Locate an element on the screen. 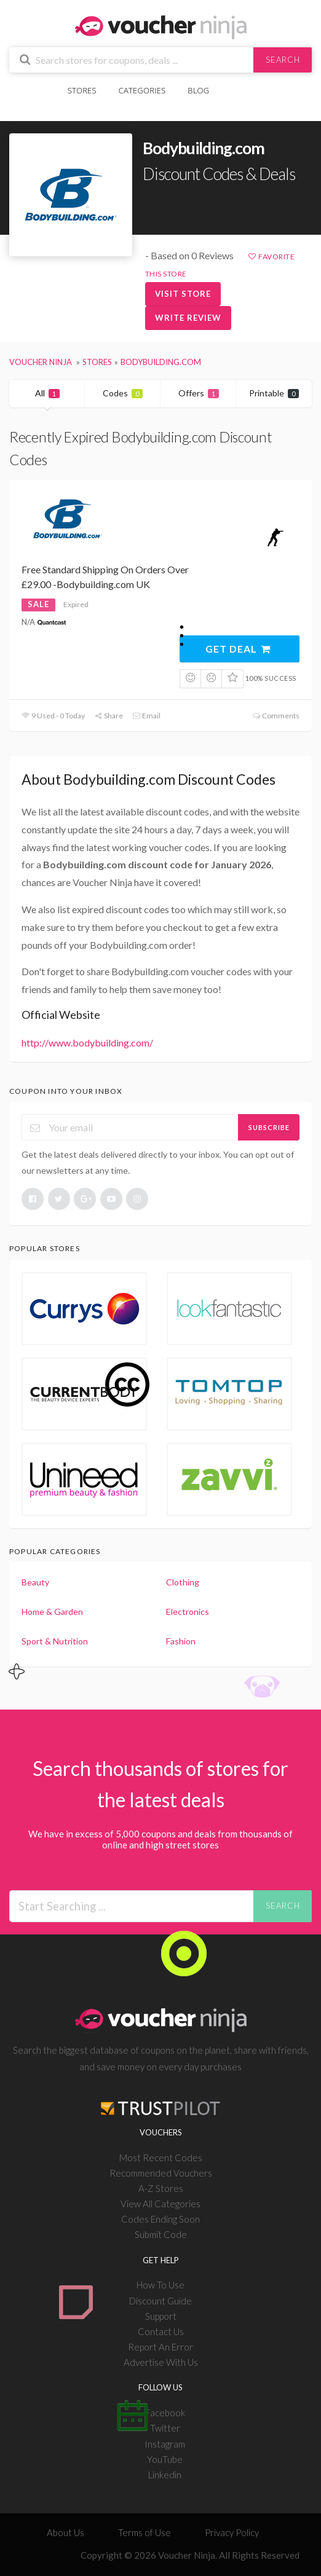  indicates content is licensed under Creative Commons is located at coordinates (127, 1384).